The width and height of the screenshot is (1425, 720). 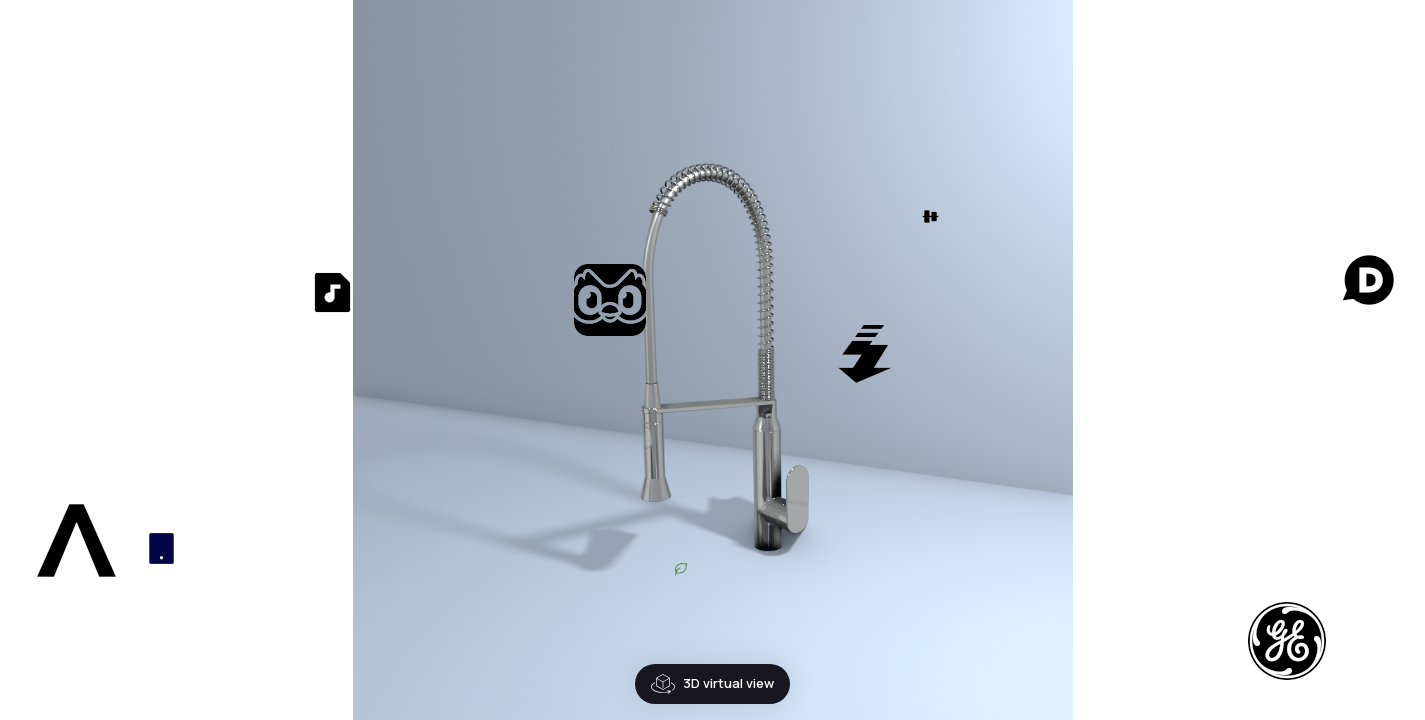 I want to click on indicates eco-friendly or sustainable option, so click(x=681, y=569).